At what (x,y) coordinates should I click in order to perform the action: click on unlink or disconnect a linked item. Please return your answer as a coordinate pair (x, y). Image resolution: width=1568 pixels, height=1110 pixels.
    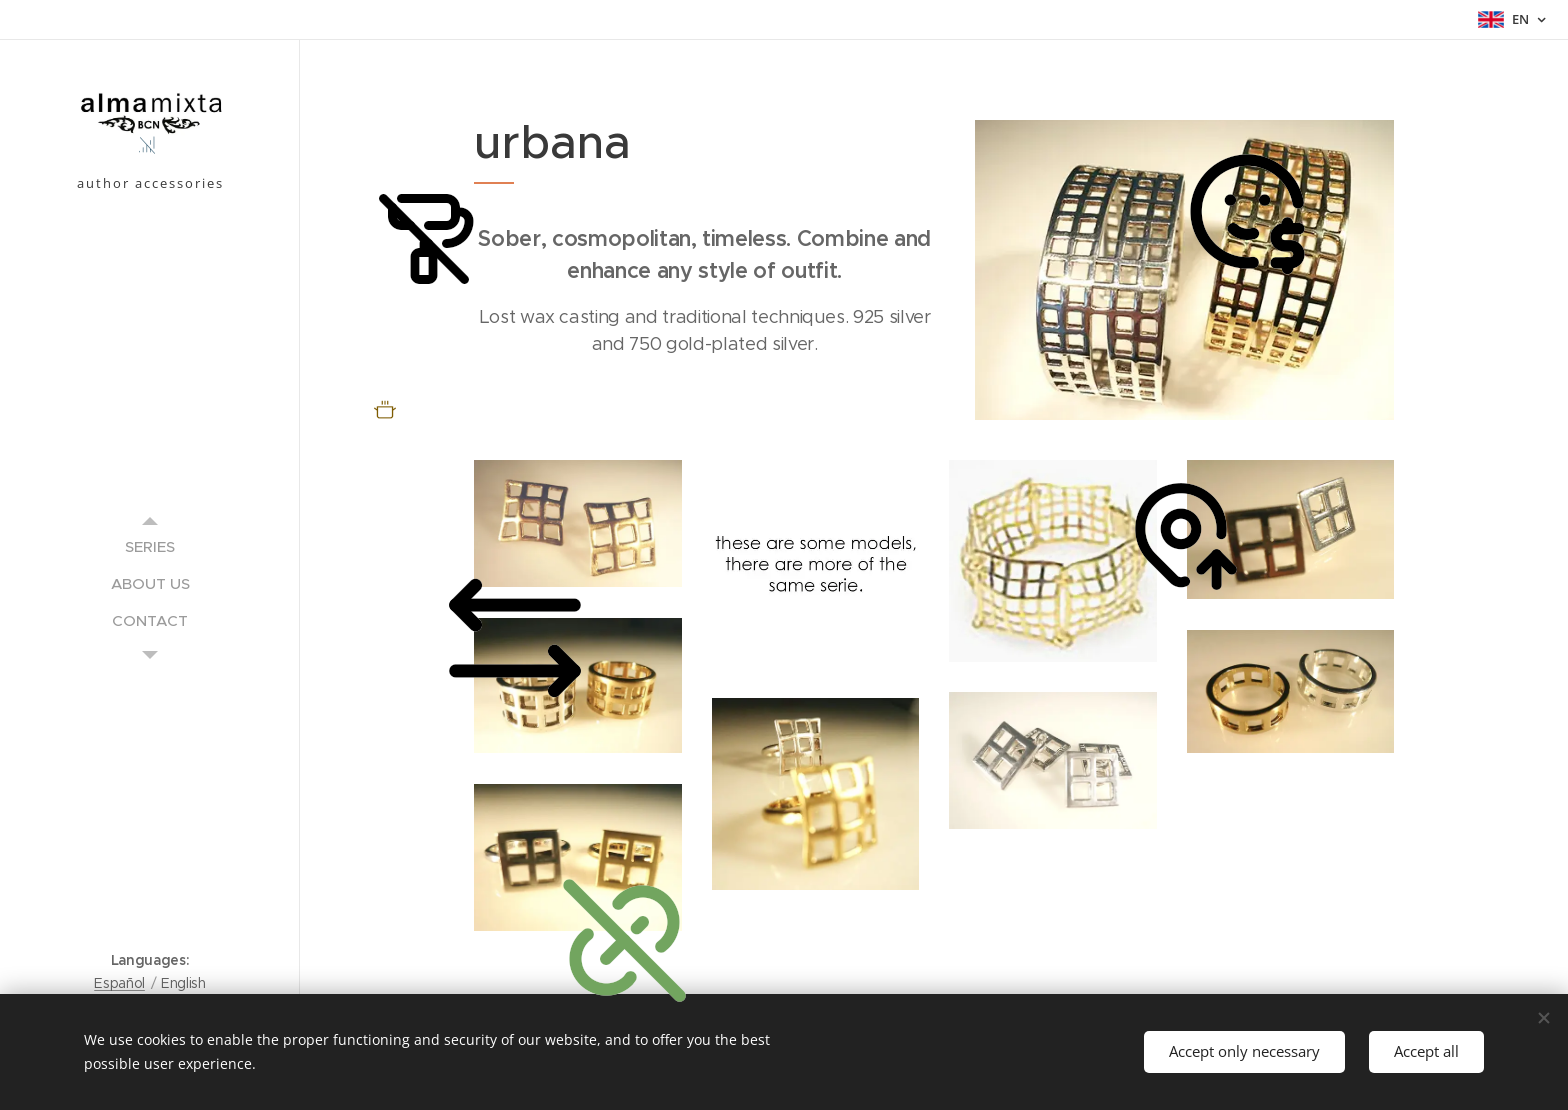
    Looking at the image, I should click on (624, 940).